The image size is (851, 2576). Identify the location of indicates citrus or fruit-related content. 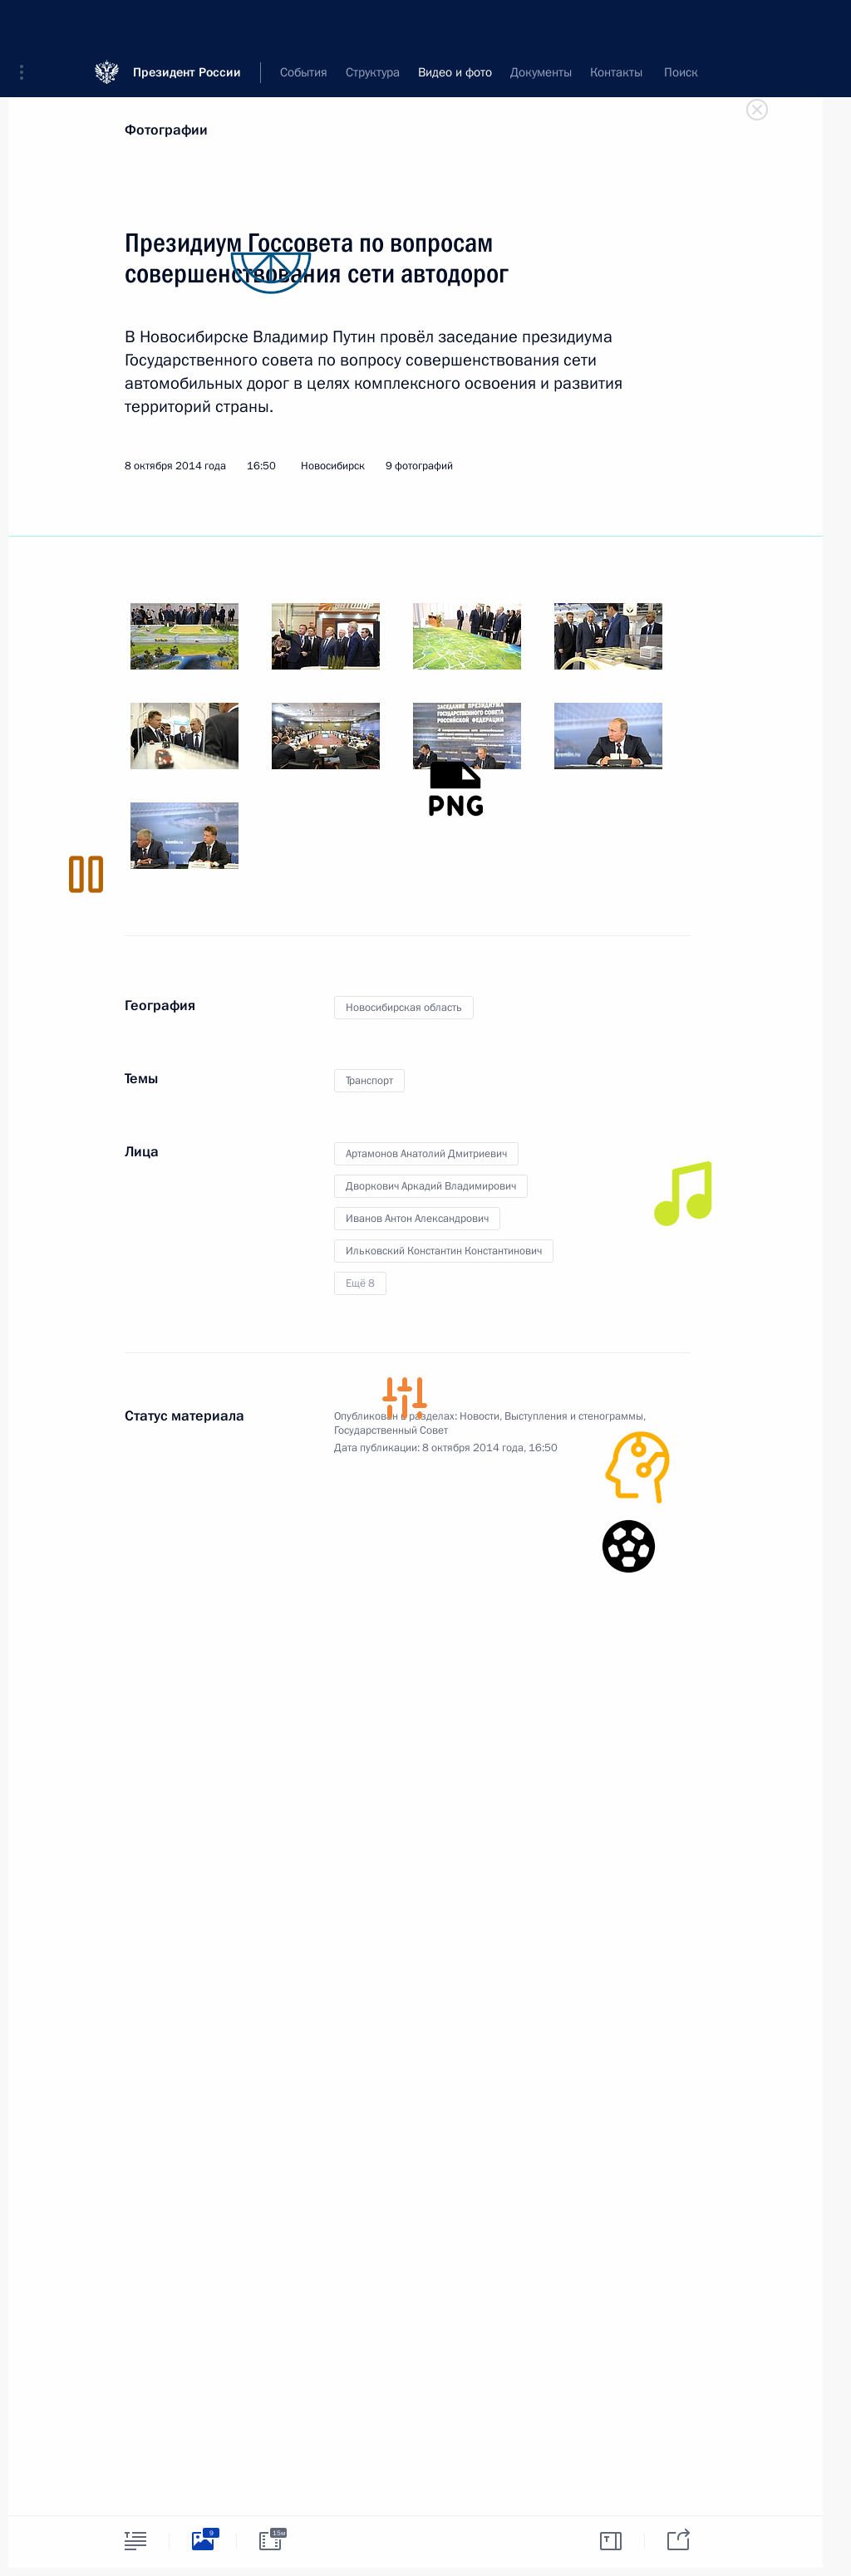
(271, 267).